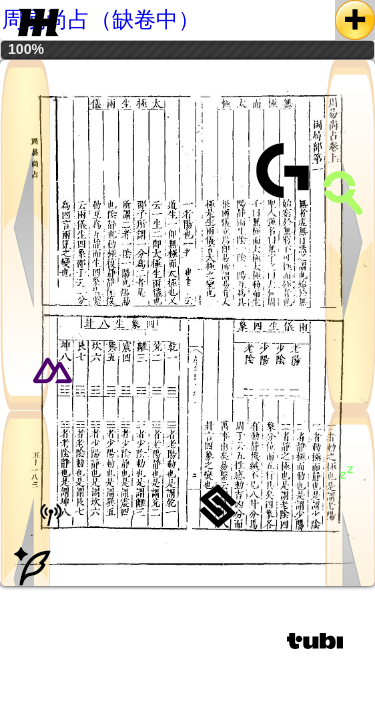 This screenshot has height=720, width=375. I want to click on open Startpage private search engine, so click(343, 193).